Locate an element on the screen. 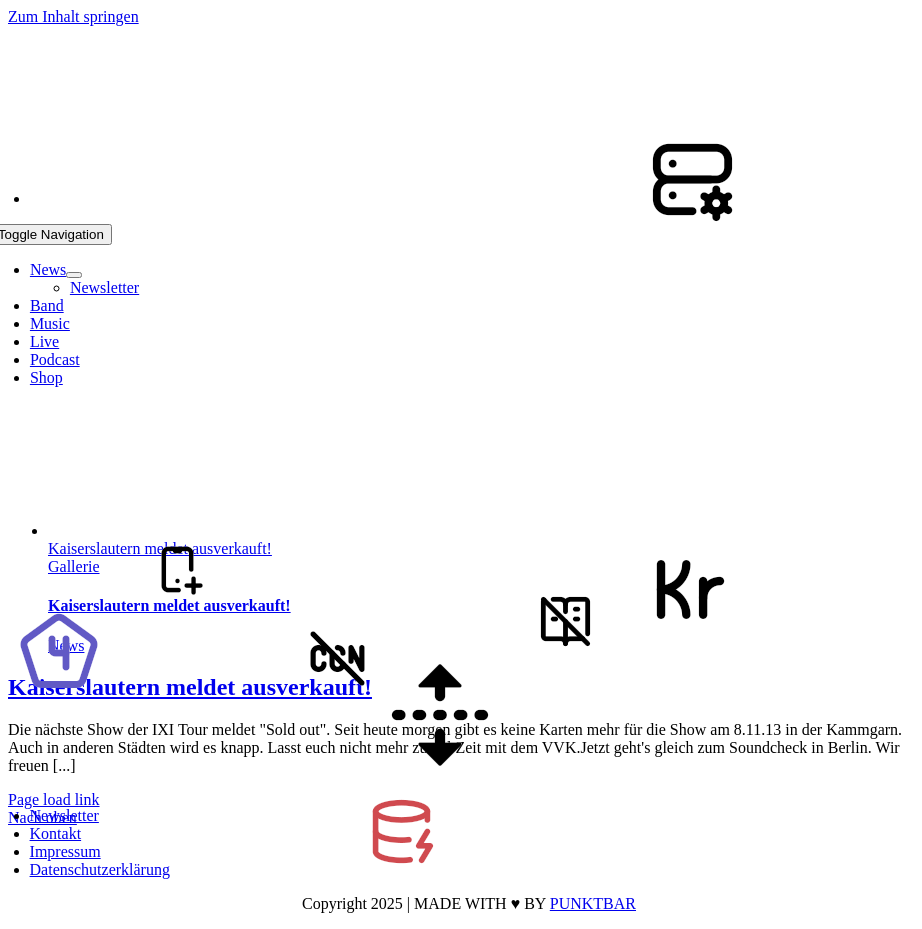 This screenshot has width=922, height=929. add a new mobile device is located at coordinates (177, 569).